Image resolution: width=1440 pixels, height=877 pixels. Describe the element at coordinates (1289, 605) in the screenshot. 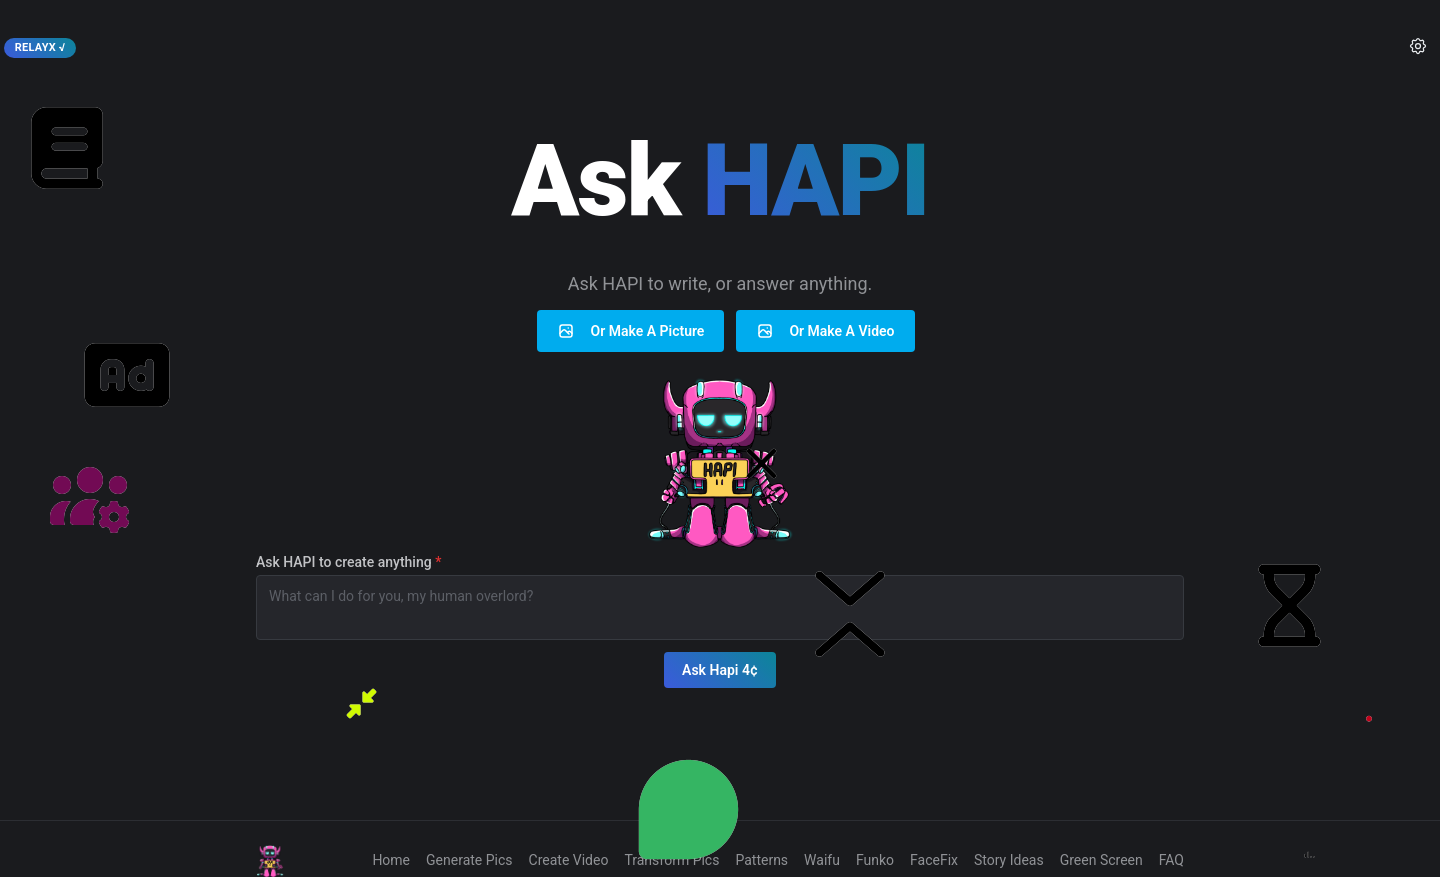

I see `indicates loading or processing in progress` at that location.